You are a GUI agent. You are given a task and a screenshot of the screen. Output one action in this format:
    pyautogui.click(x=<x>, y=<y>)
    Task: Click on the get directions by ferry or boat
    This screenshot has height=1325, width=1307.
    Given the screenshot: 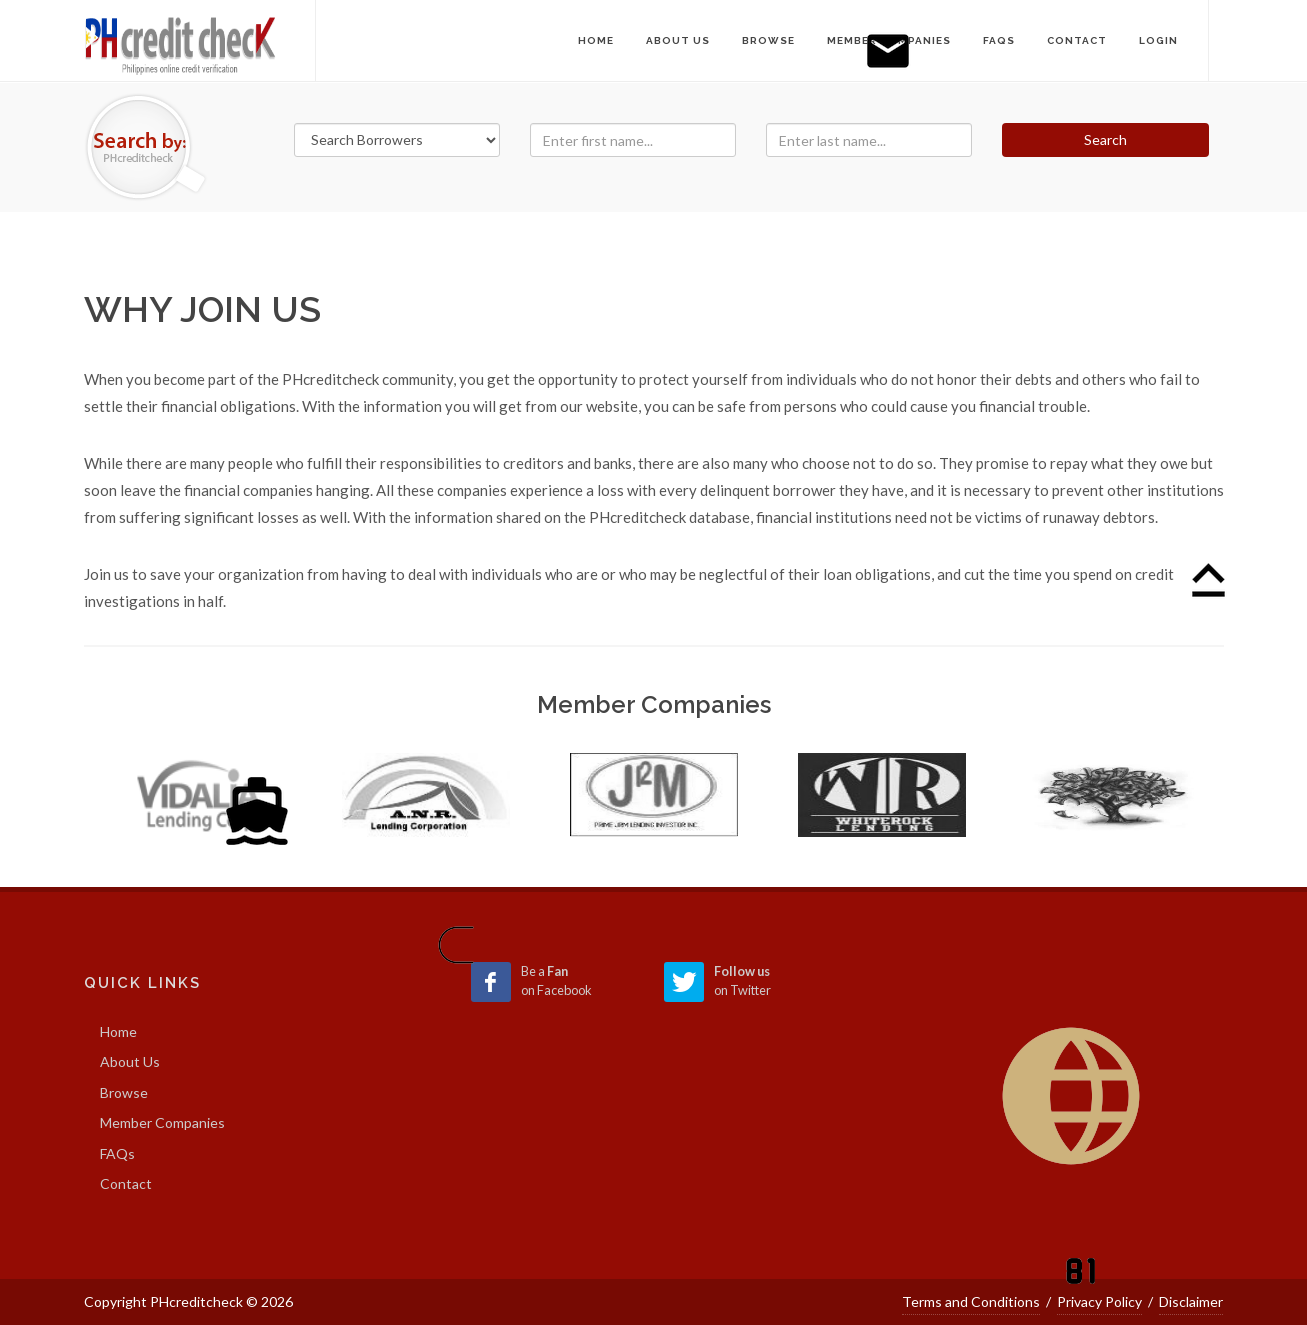 What is the action you would take?
    pyautogui.click(x=257, y=811)
    